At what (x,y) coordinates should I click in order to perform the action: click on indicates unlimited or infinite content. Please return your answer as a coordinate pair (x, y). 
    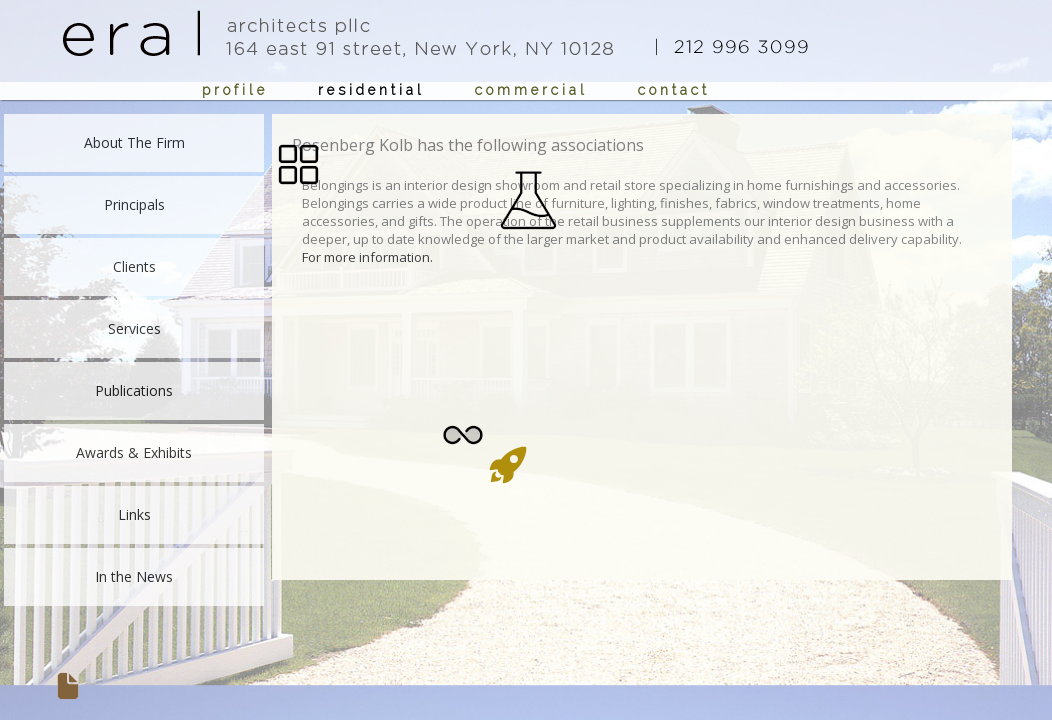
    Looking at the image, I should click on (463, 435).